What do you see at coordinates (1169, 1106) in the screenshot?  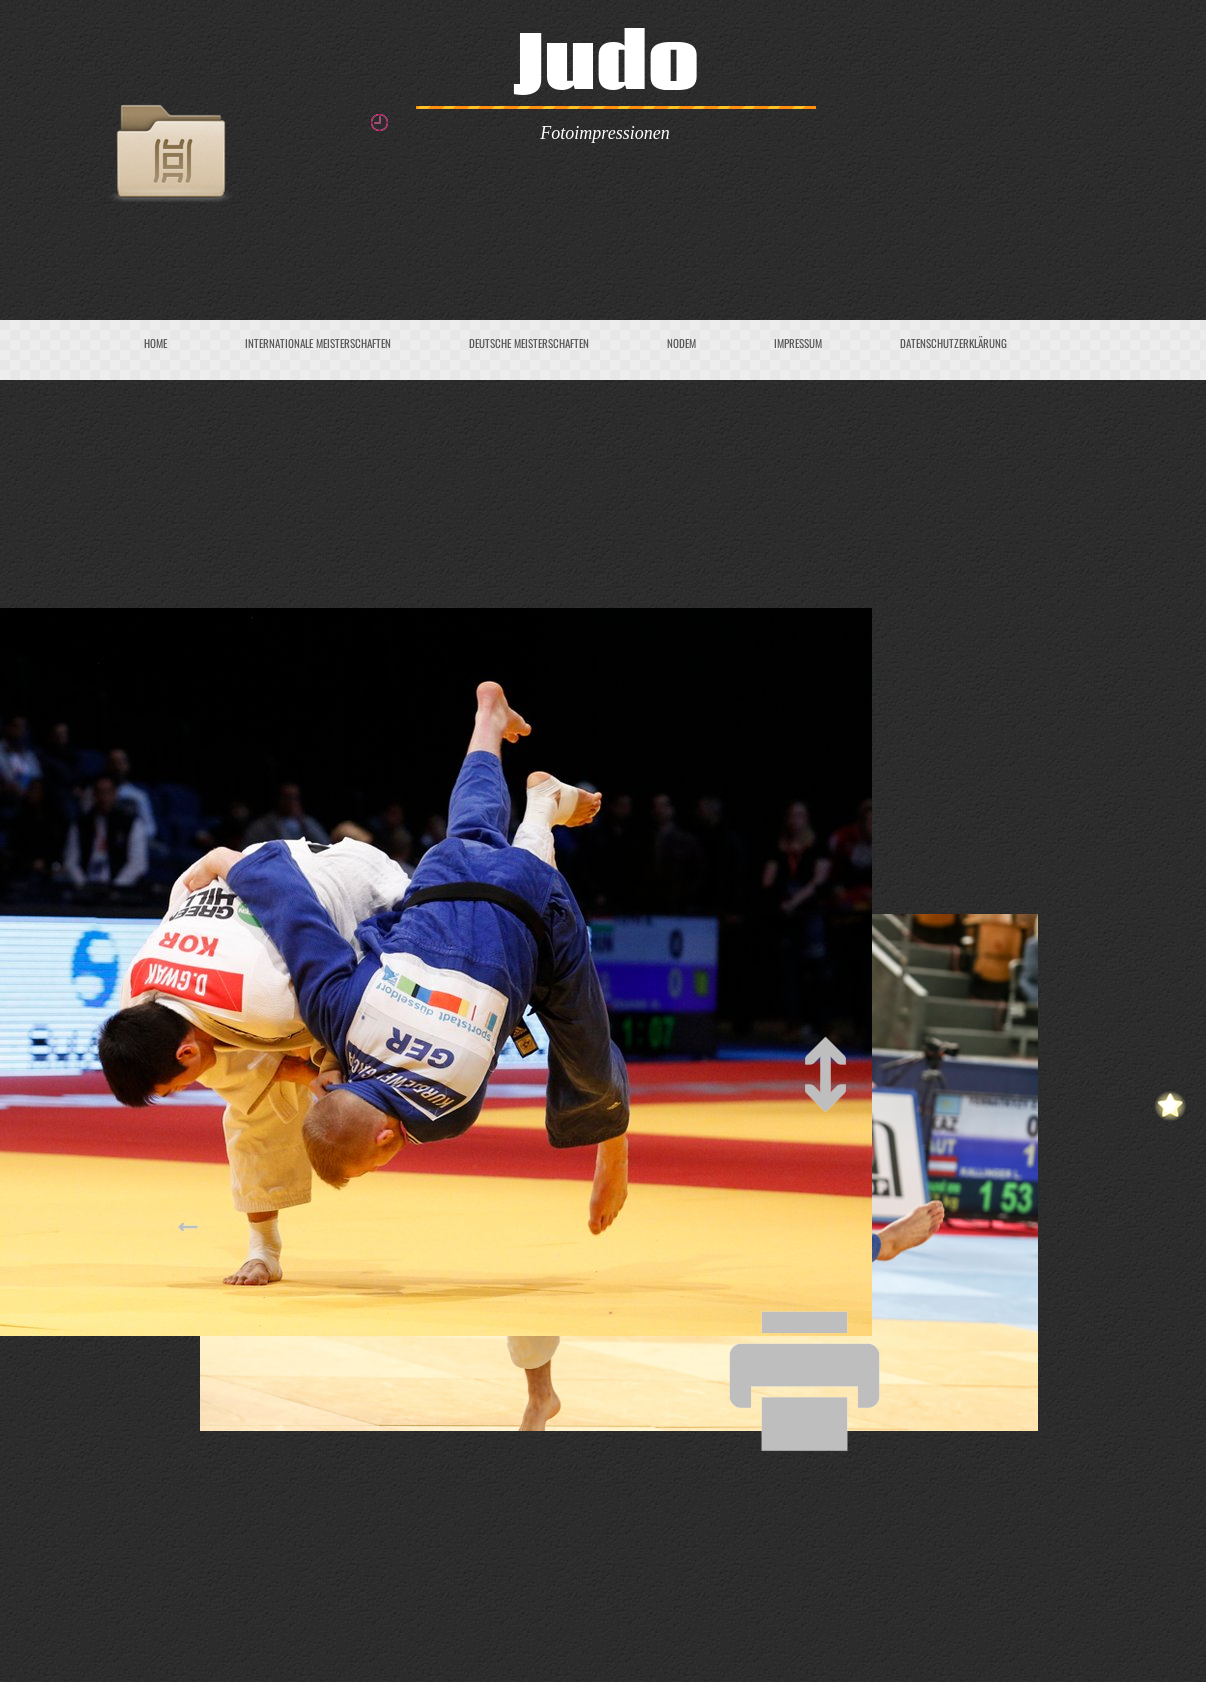 I see `indicates a new or recently added item` at bounding box center [1169, 1106].